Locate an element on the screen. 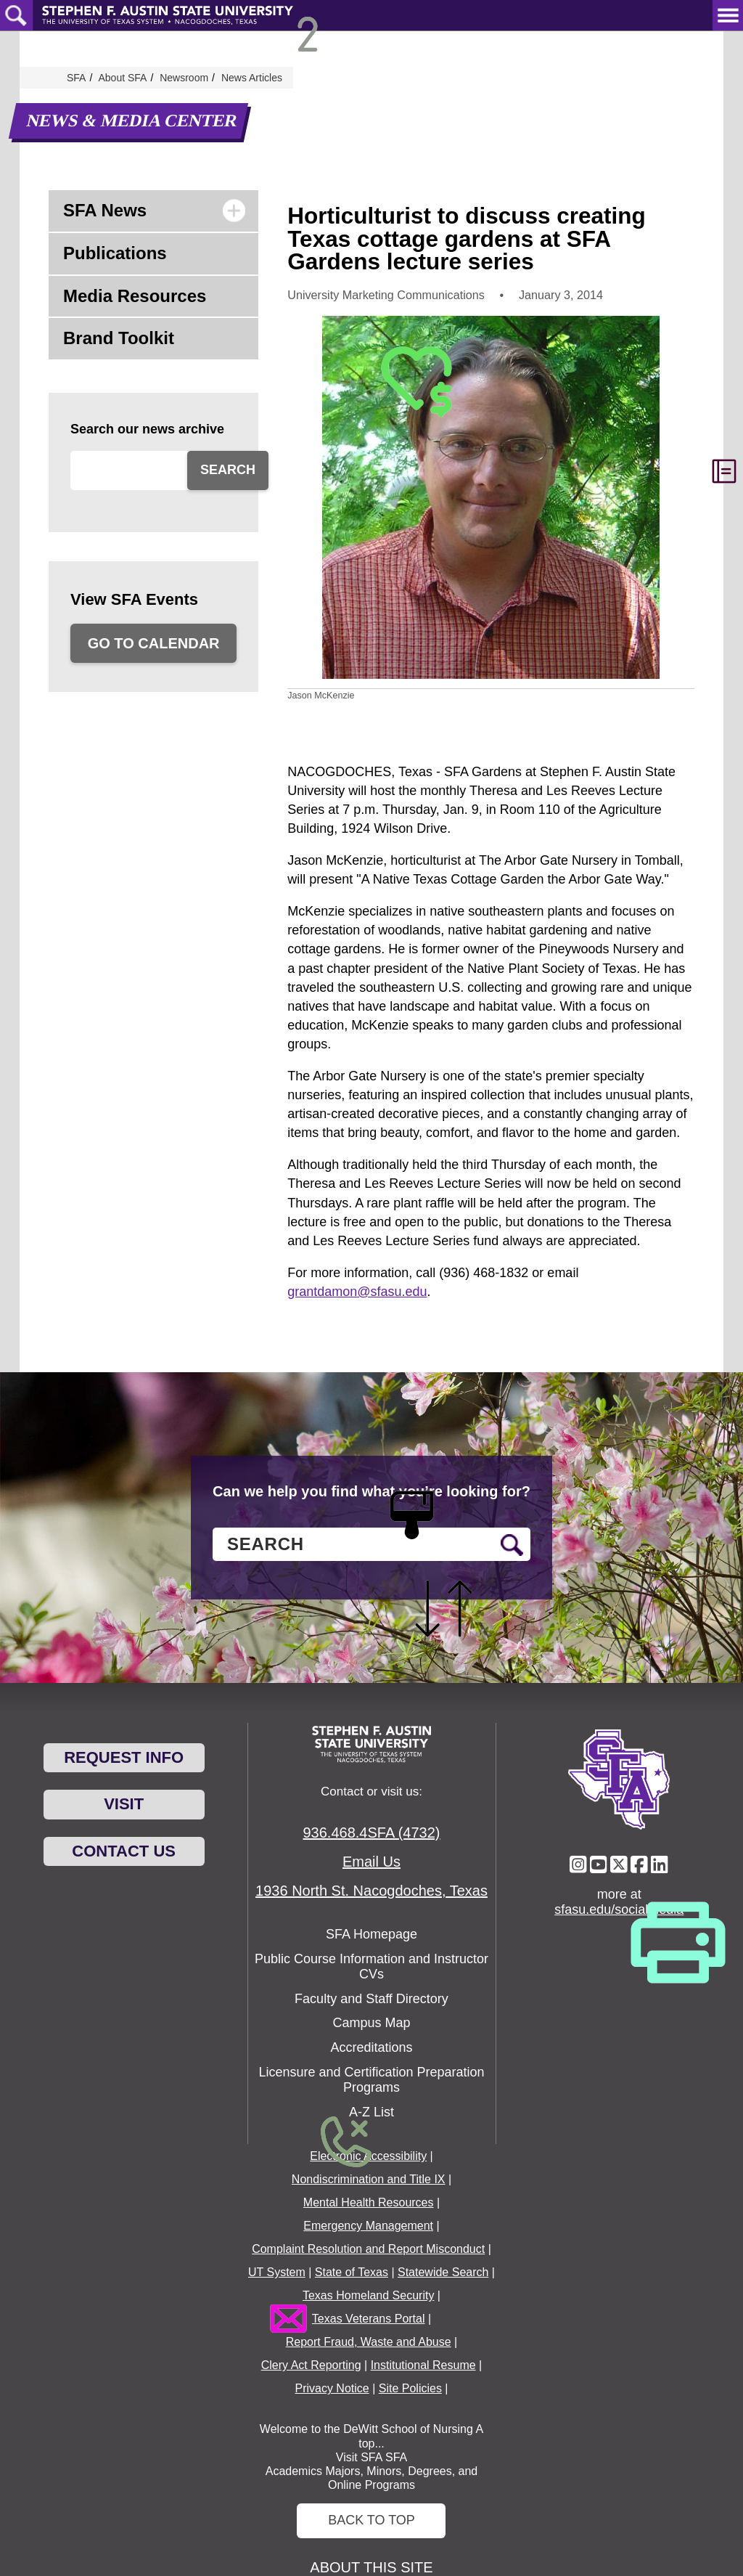 Image resolution: width=743 pixels, height=2576 pixels. indicates step 2 in a multi-step process is located at coordinates (308, 34).